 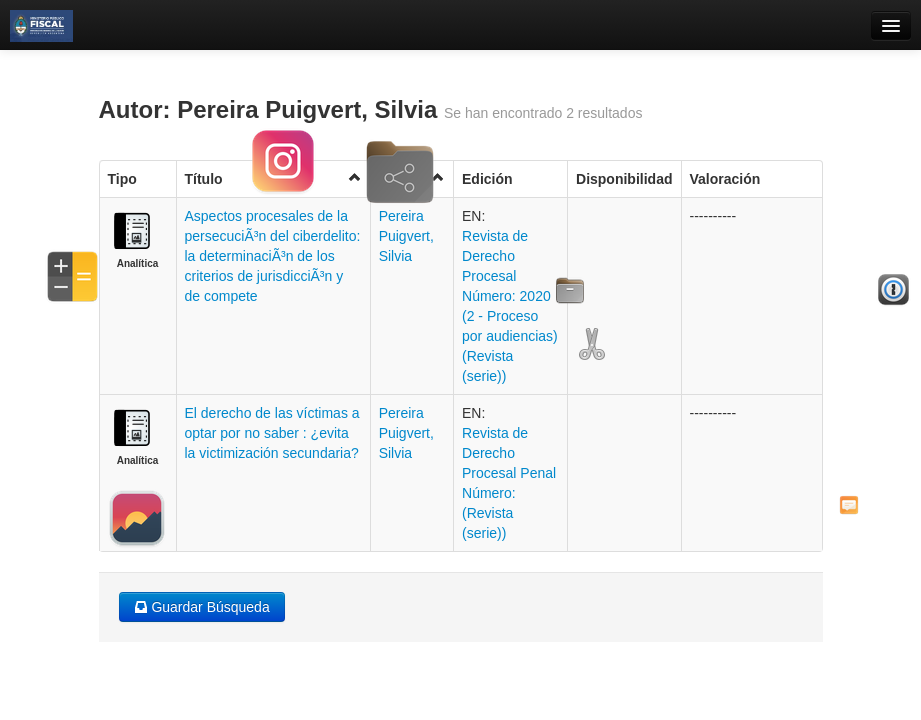 I want to click on open the file manager application, so click(x=570, y=290).